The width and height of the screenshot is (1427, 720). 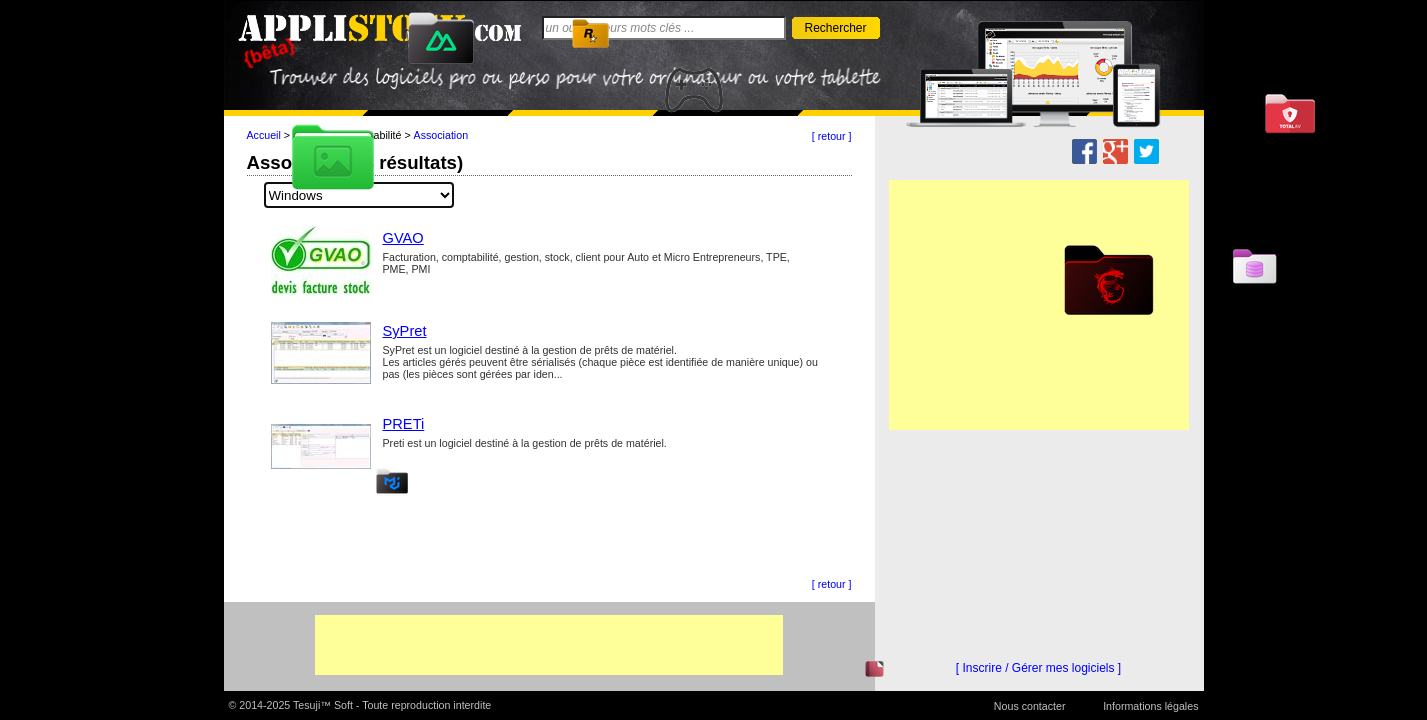 I want to click on open TotalAV antivirus program folder, so click(x=1290, y=115).